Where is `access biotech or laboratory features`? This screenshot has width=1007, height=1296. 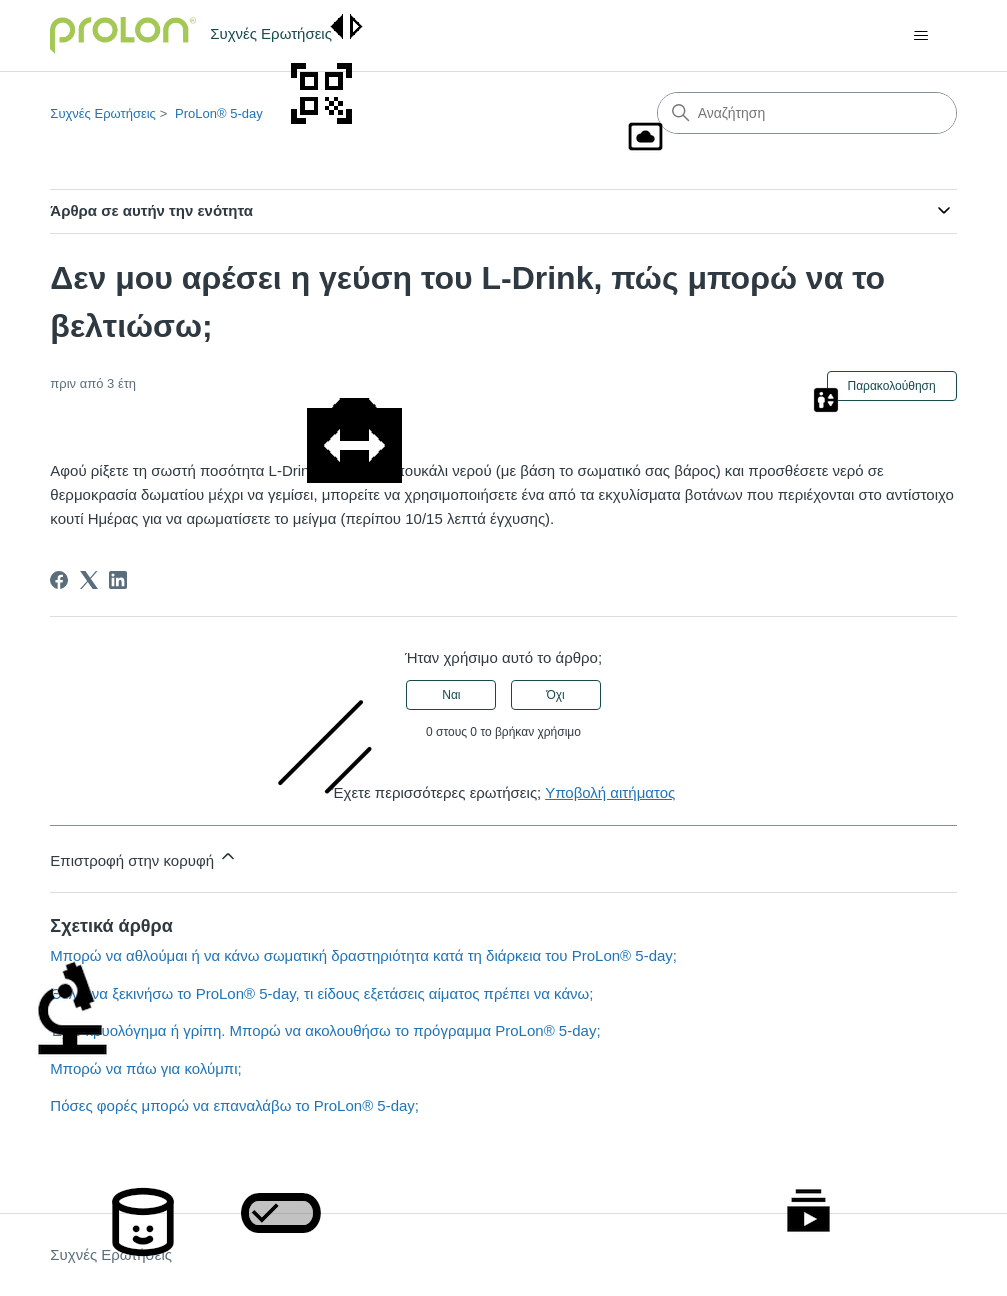 access biotech or laboratory features is located at coordinates (72, 1010).